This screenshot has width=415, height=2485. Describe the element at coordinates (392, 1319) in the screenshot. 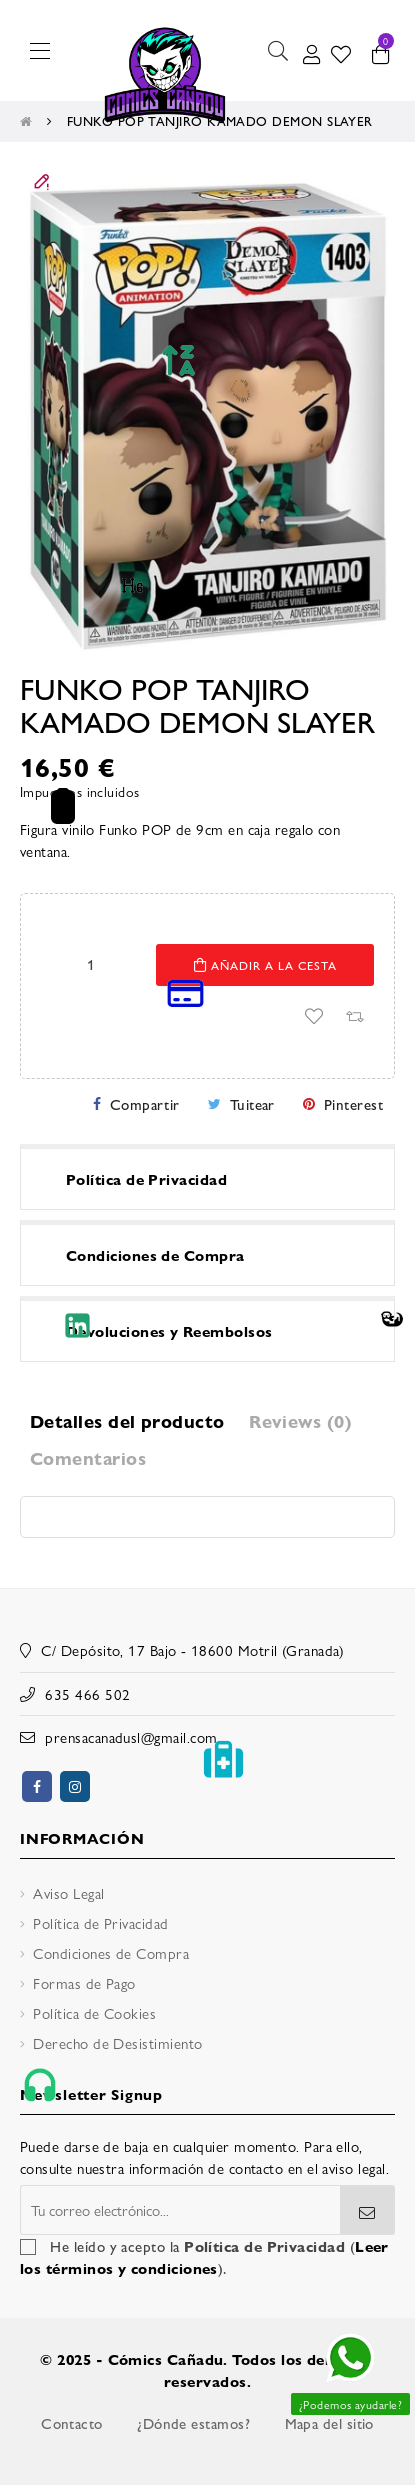

I see `otter mascot or brand logo` at that location.